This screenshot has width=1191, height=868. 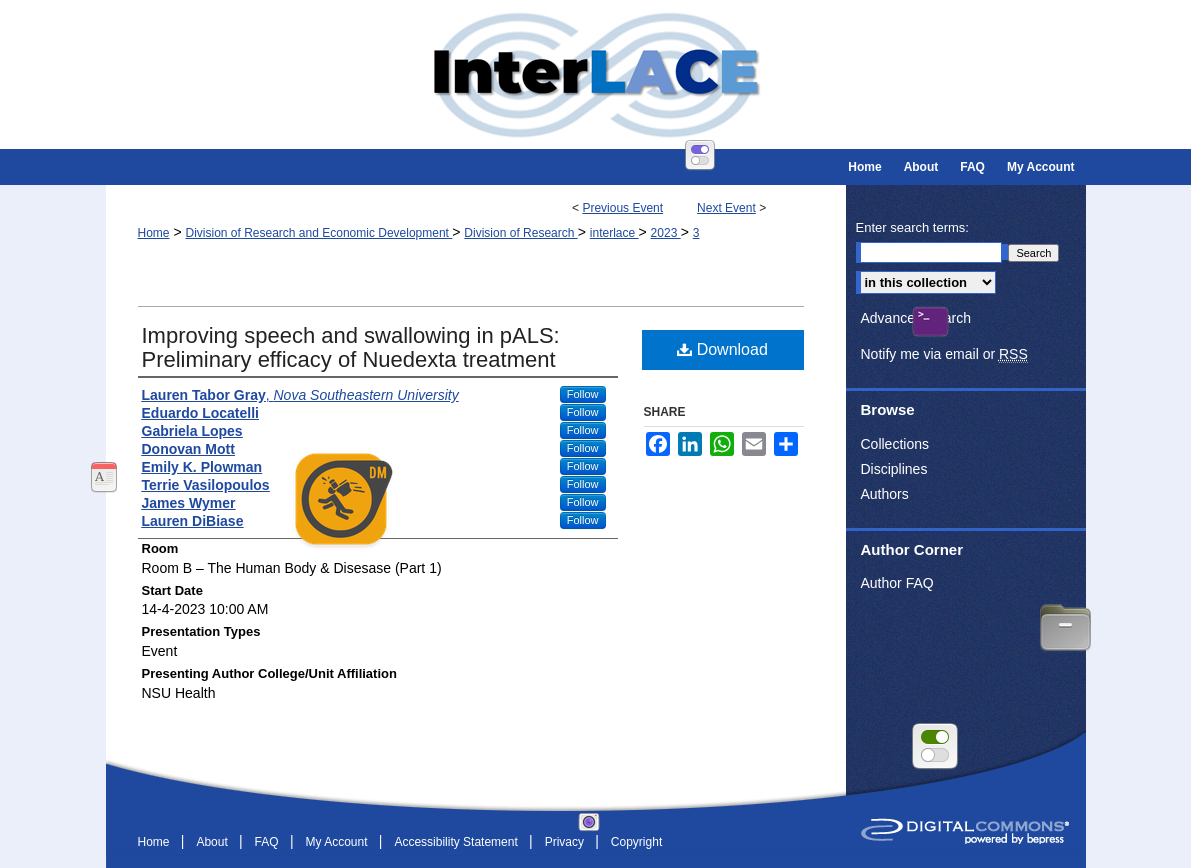 I want to click on open webcamoid camera application, so click(x=589, y=822).